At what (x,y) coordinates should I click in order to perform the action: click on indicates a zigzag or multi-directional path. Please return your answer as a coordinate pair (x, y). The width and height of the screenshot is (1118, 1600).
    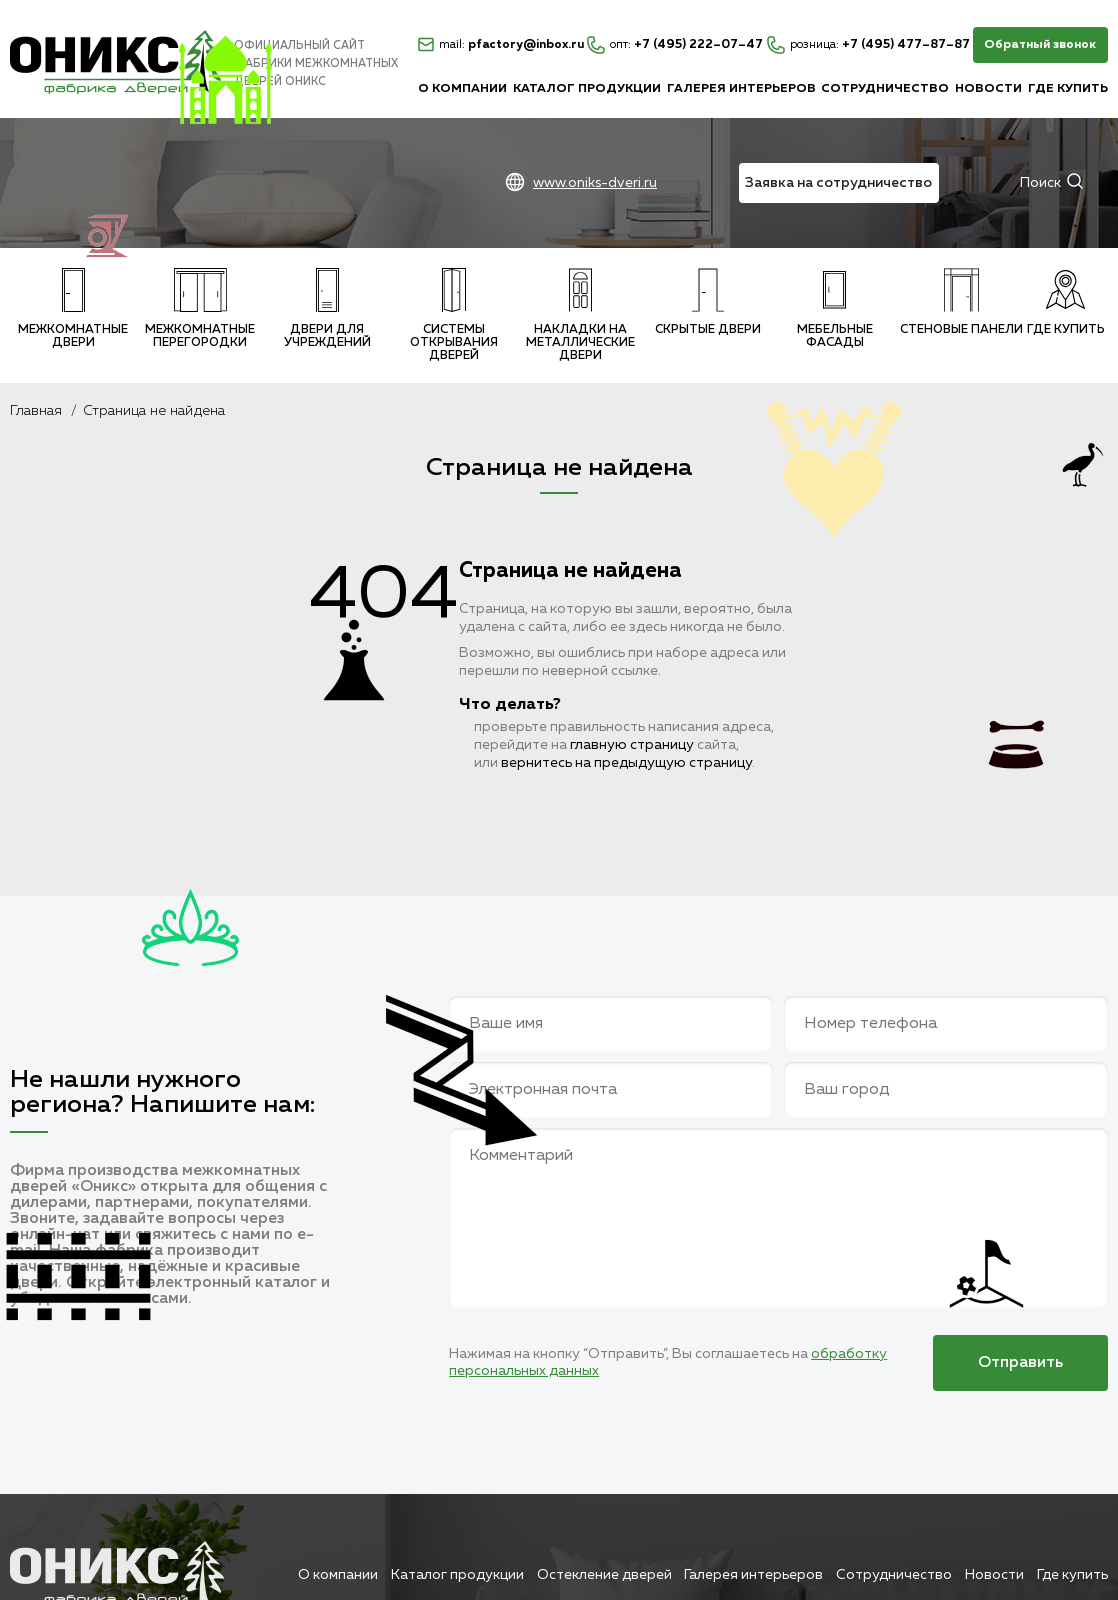
    Looking at the image, I should click on (461, 1071).